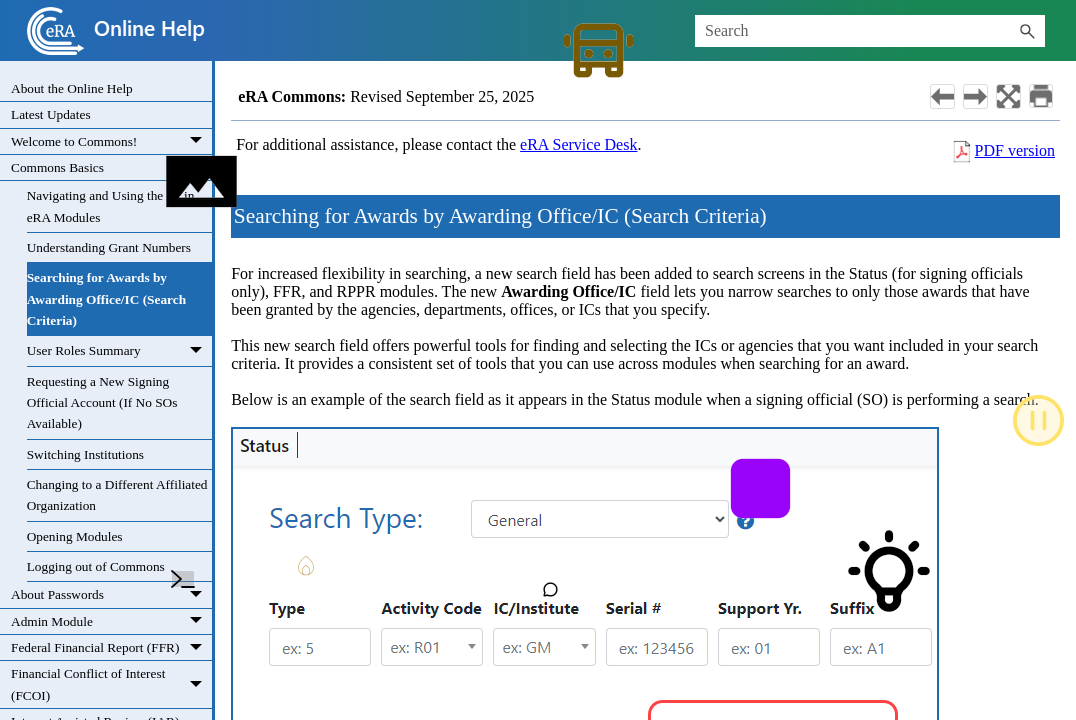 The width and height of the screenshot is (1076, 720). What do you see at coordinates (598, 50) in the screenshot?
I see `view bus routes or schedules` at bounding box center [598, 50].